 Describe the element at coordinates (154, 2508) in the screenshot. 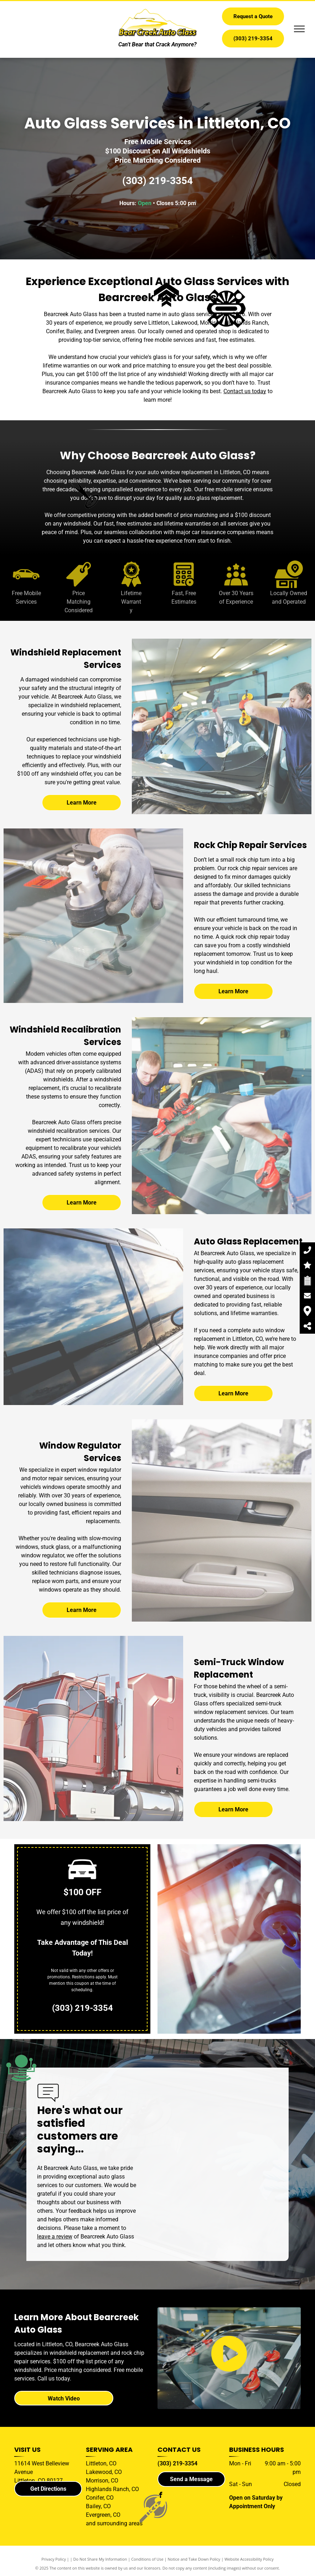

I see `select axe weapon or tool` at that location.